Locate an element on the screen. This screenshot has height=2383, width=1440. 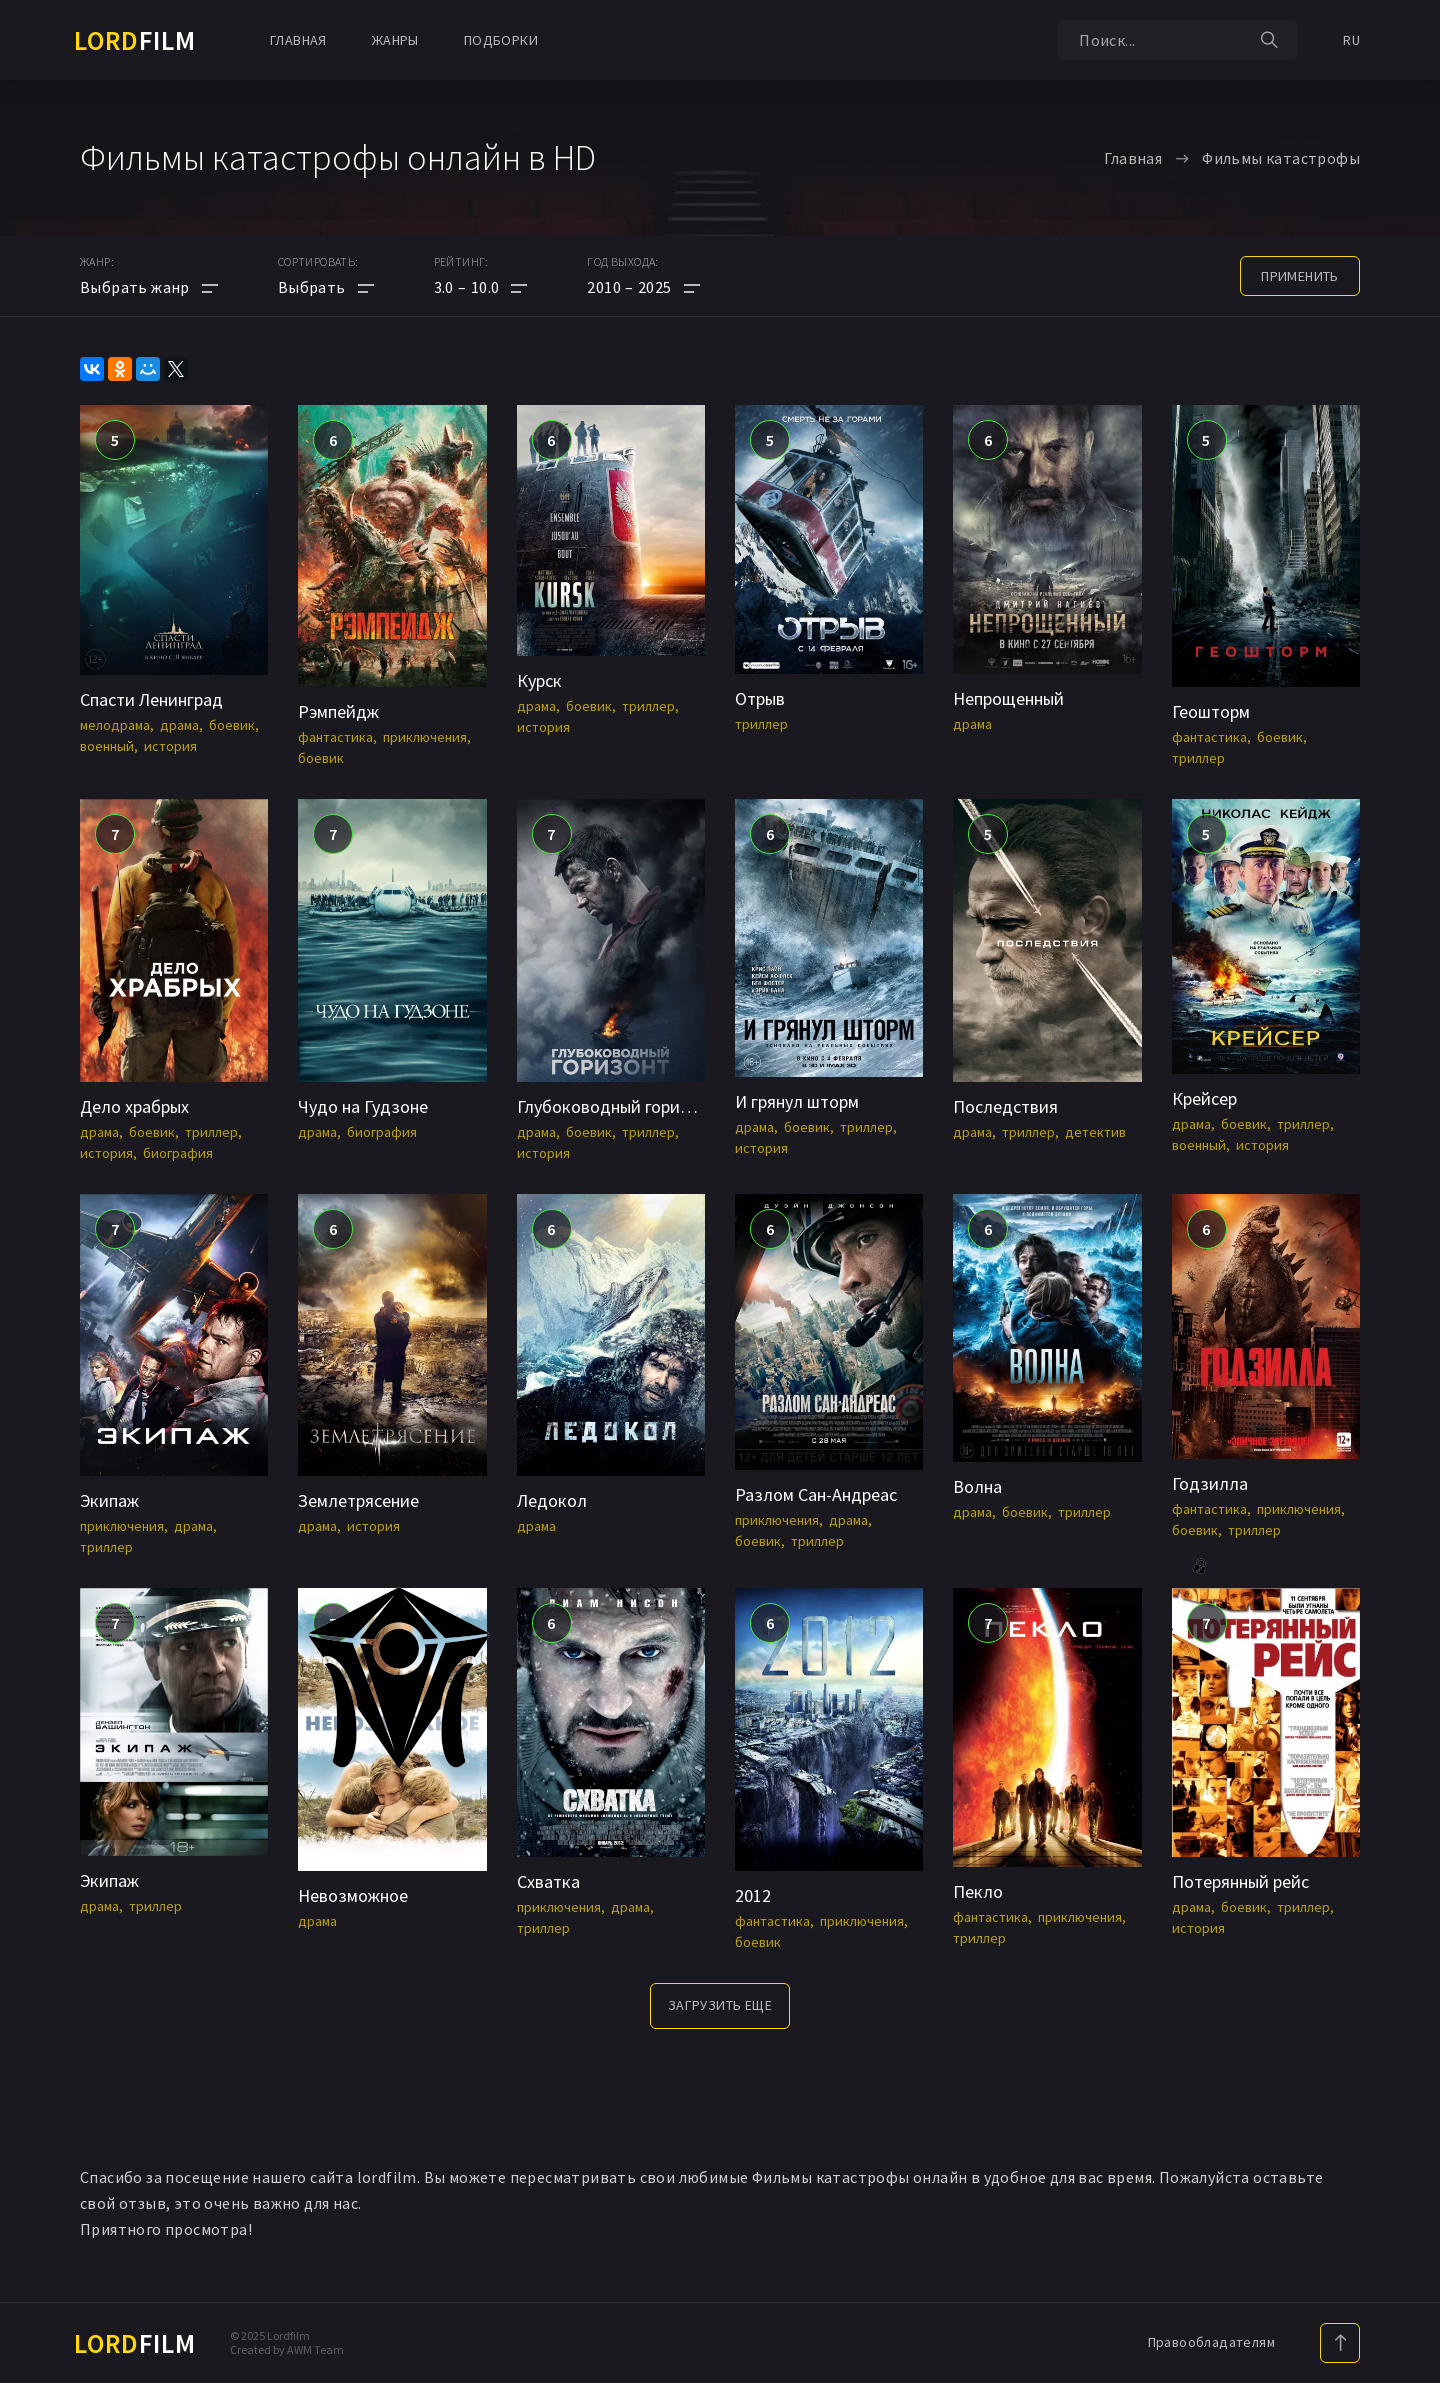
mute or silence audio notifications is located at coordinates (1199, 1566).